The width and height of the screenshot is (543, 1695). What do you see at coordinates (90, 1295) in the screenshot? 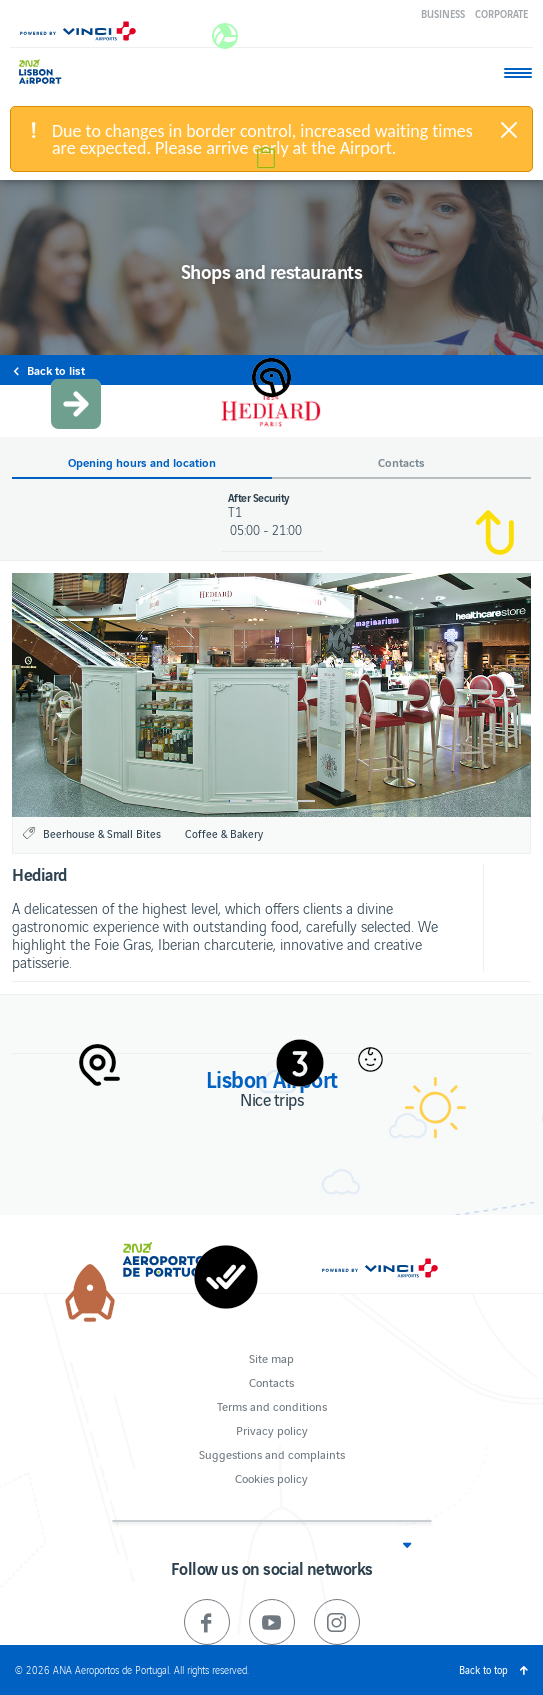
I see `launch or deploy an application` at bounding box center [90, 1295].